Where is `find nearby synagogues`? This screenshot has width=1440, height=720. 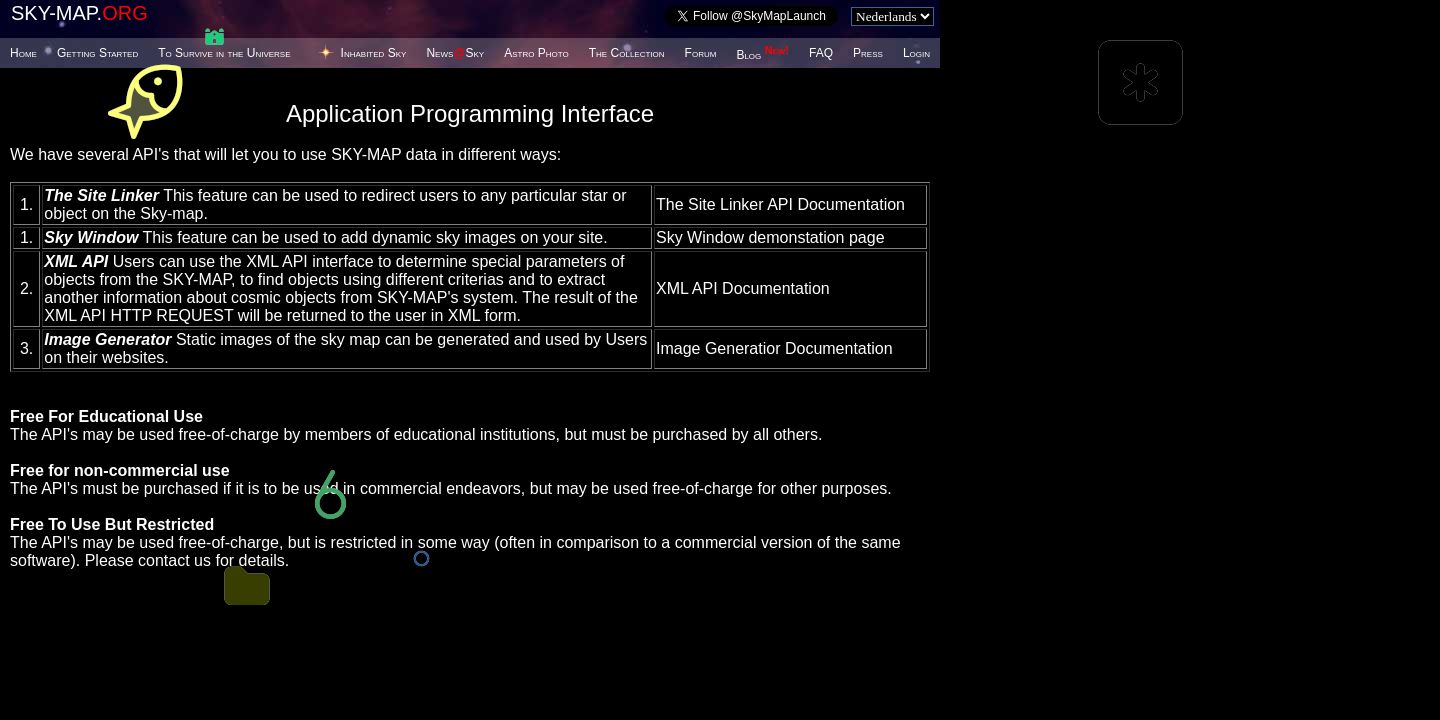 find nearby synagogues is located at coordinates (214, 36).